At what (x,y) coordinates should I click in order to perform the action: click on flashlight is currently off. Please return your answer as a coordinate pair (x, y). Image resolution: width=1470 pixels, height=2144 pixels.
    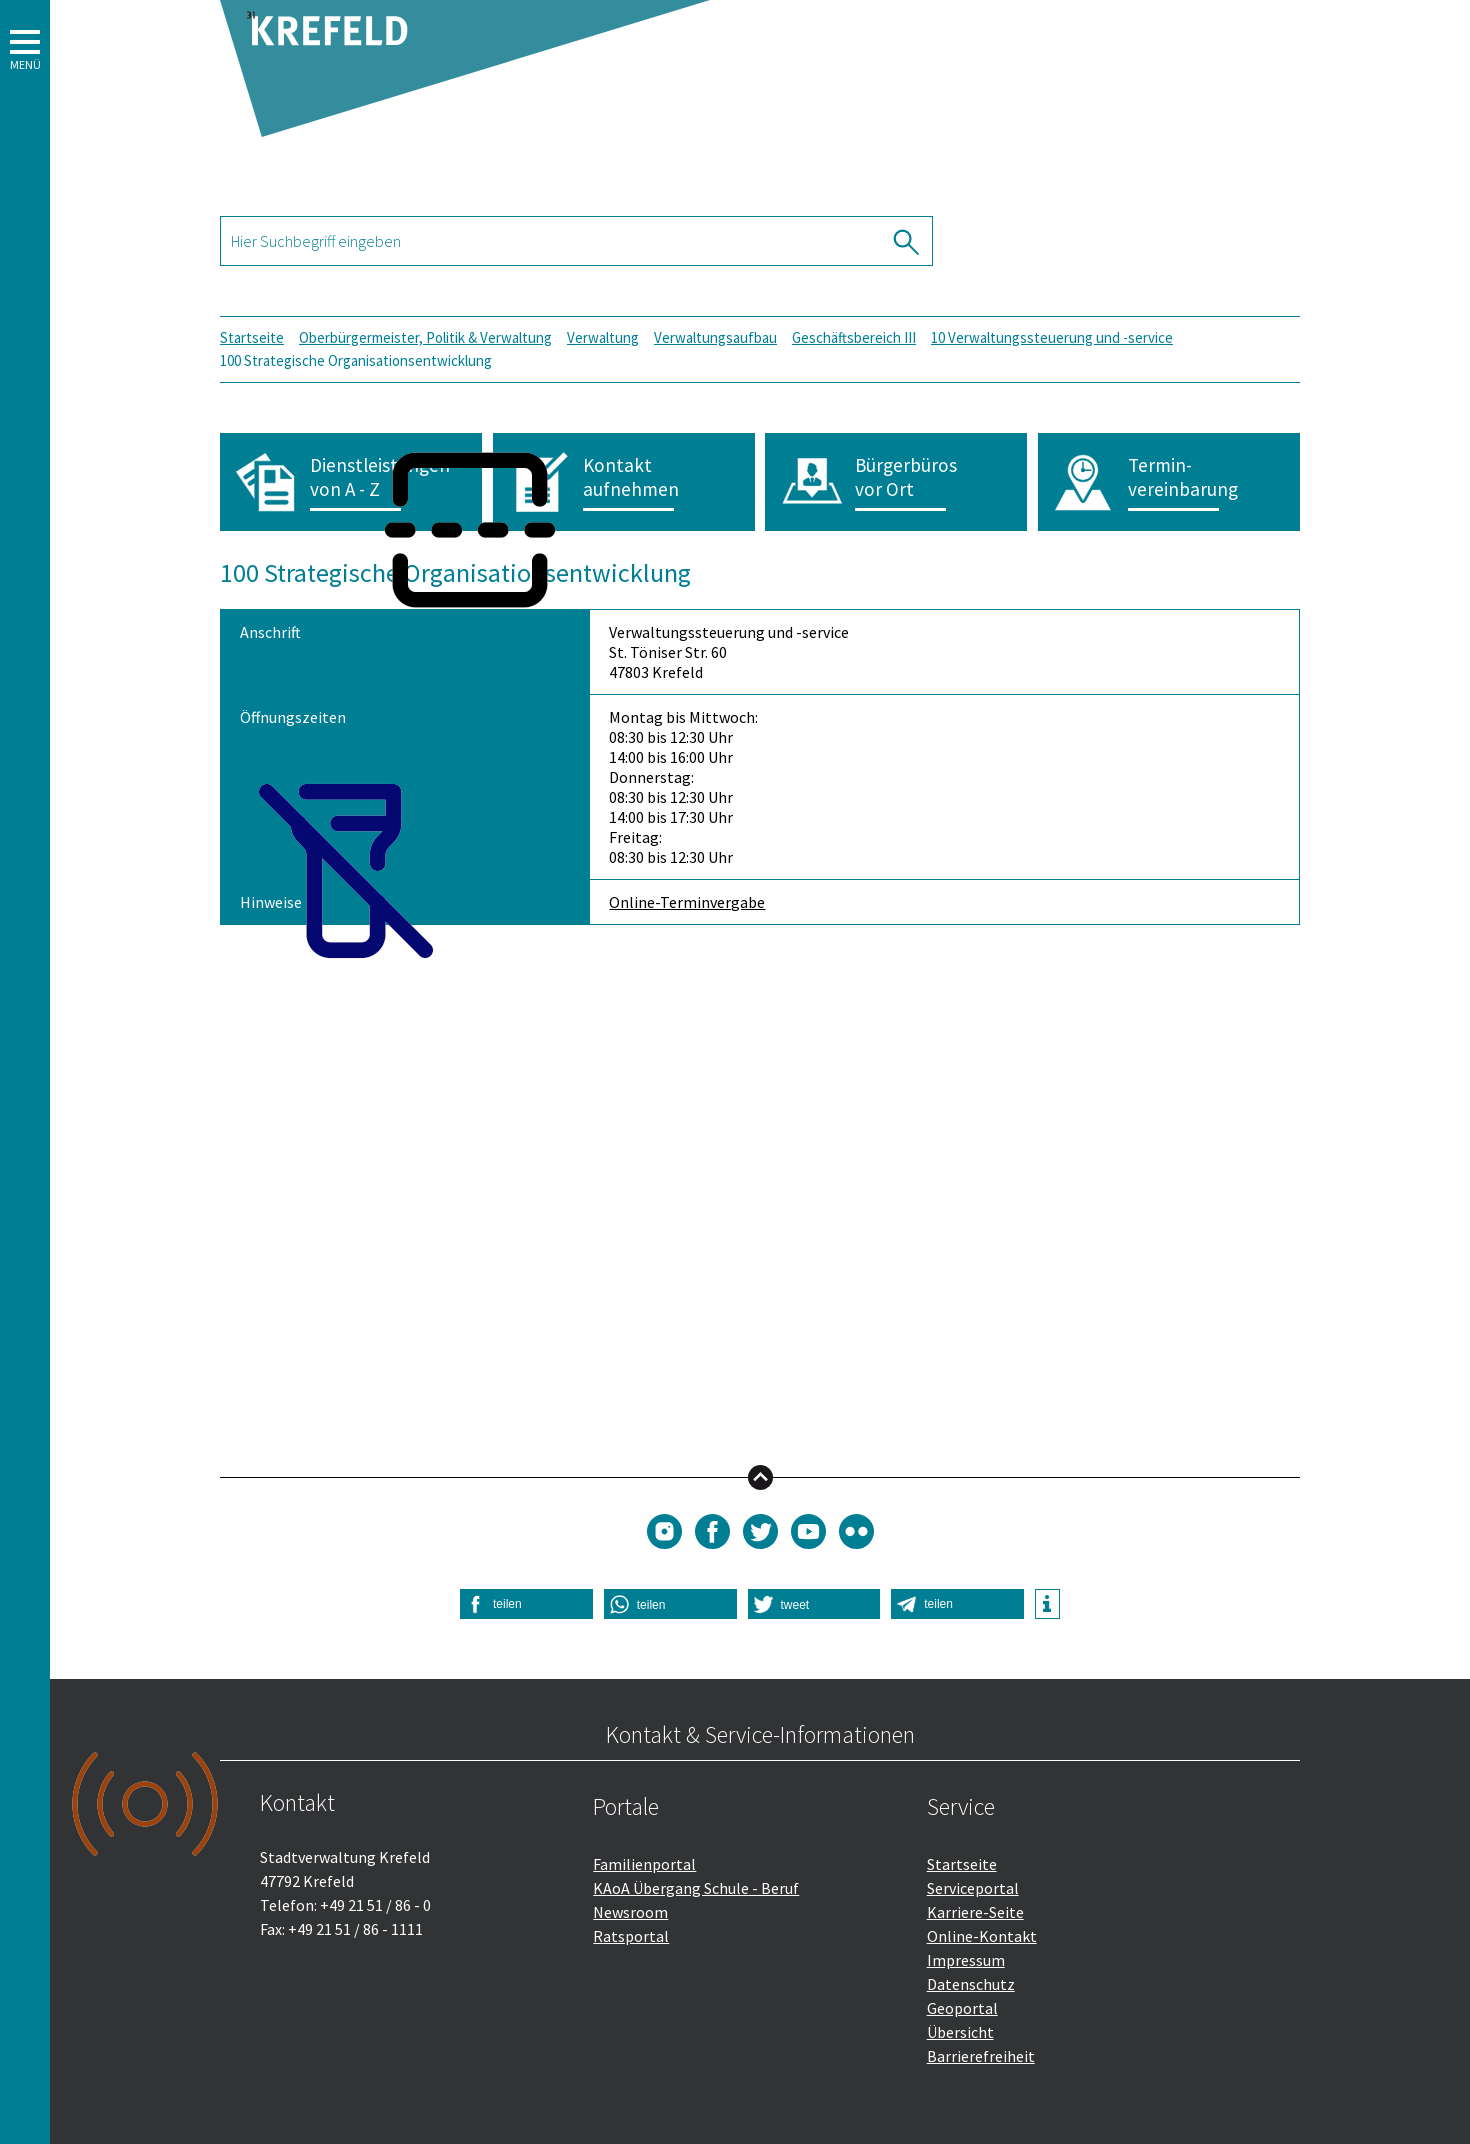
    Looking at the image, I should click on (346, 871).